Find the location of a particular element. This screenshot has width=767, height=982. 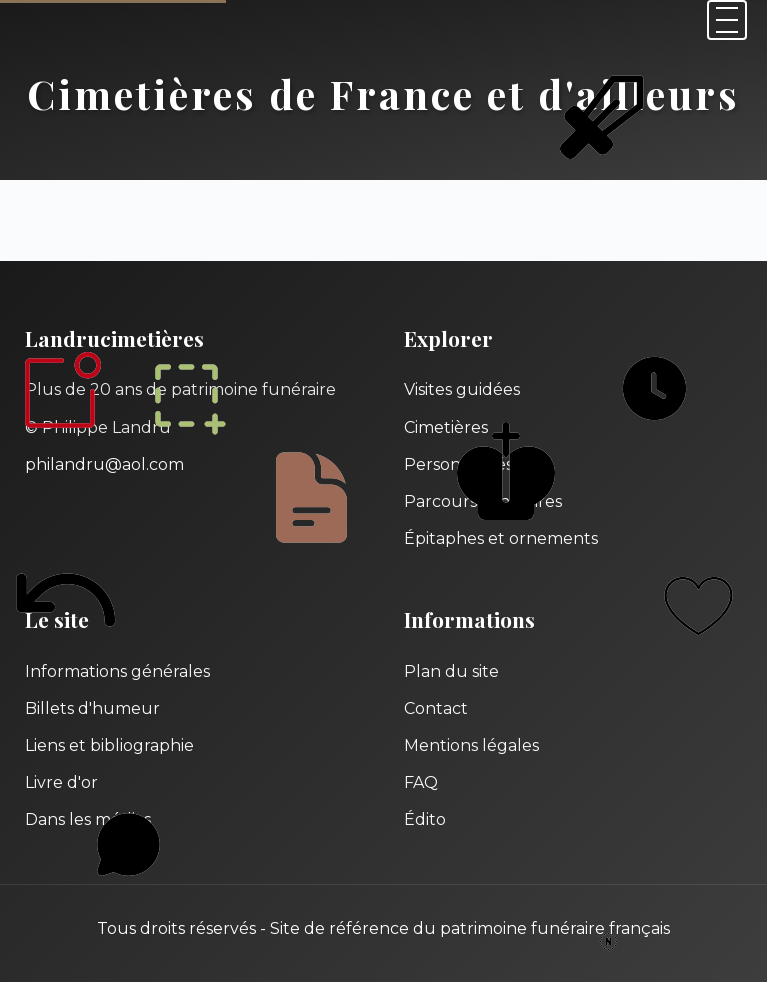

add to favorites is located at coordinates (698, 603).